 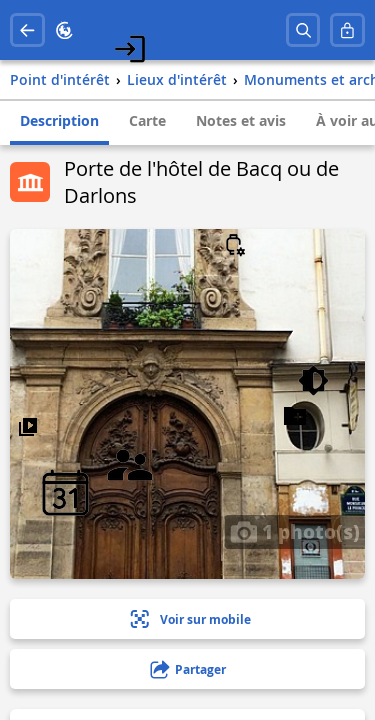 I want to click on access smartwatch settings, so click(x=233, y=244).